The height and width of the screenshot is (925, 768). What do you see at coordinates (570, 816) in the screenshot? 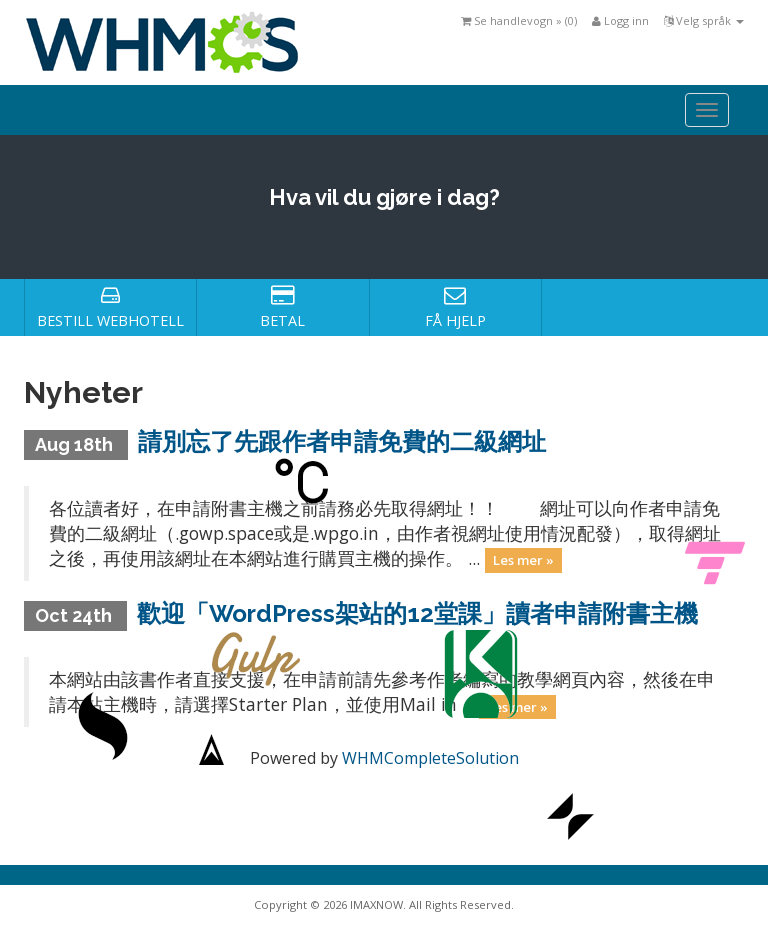
I see `glide app logo` at bounding box center [570, 816].